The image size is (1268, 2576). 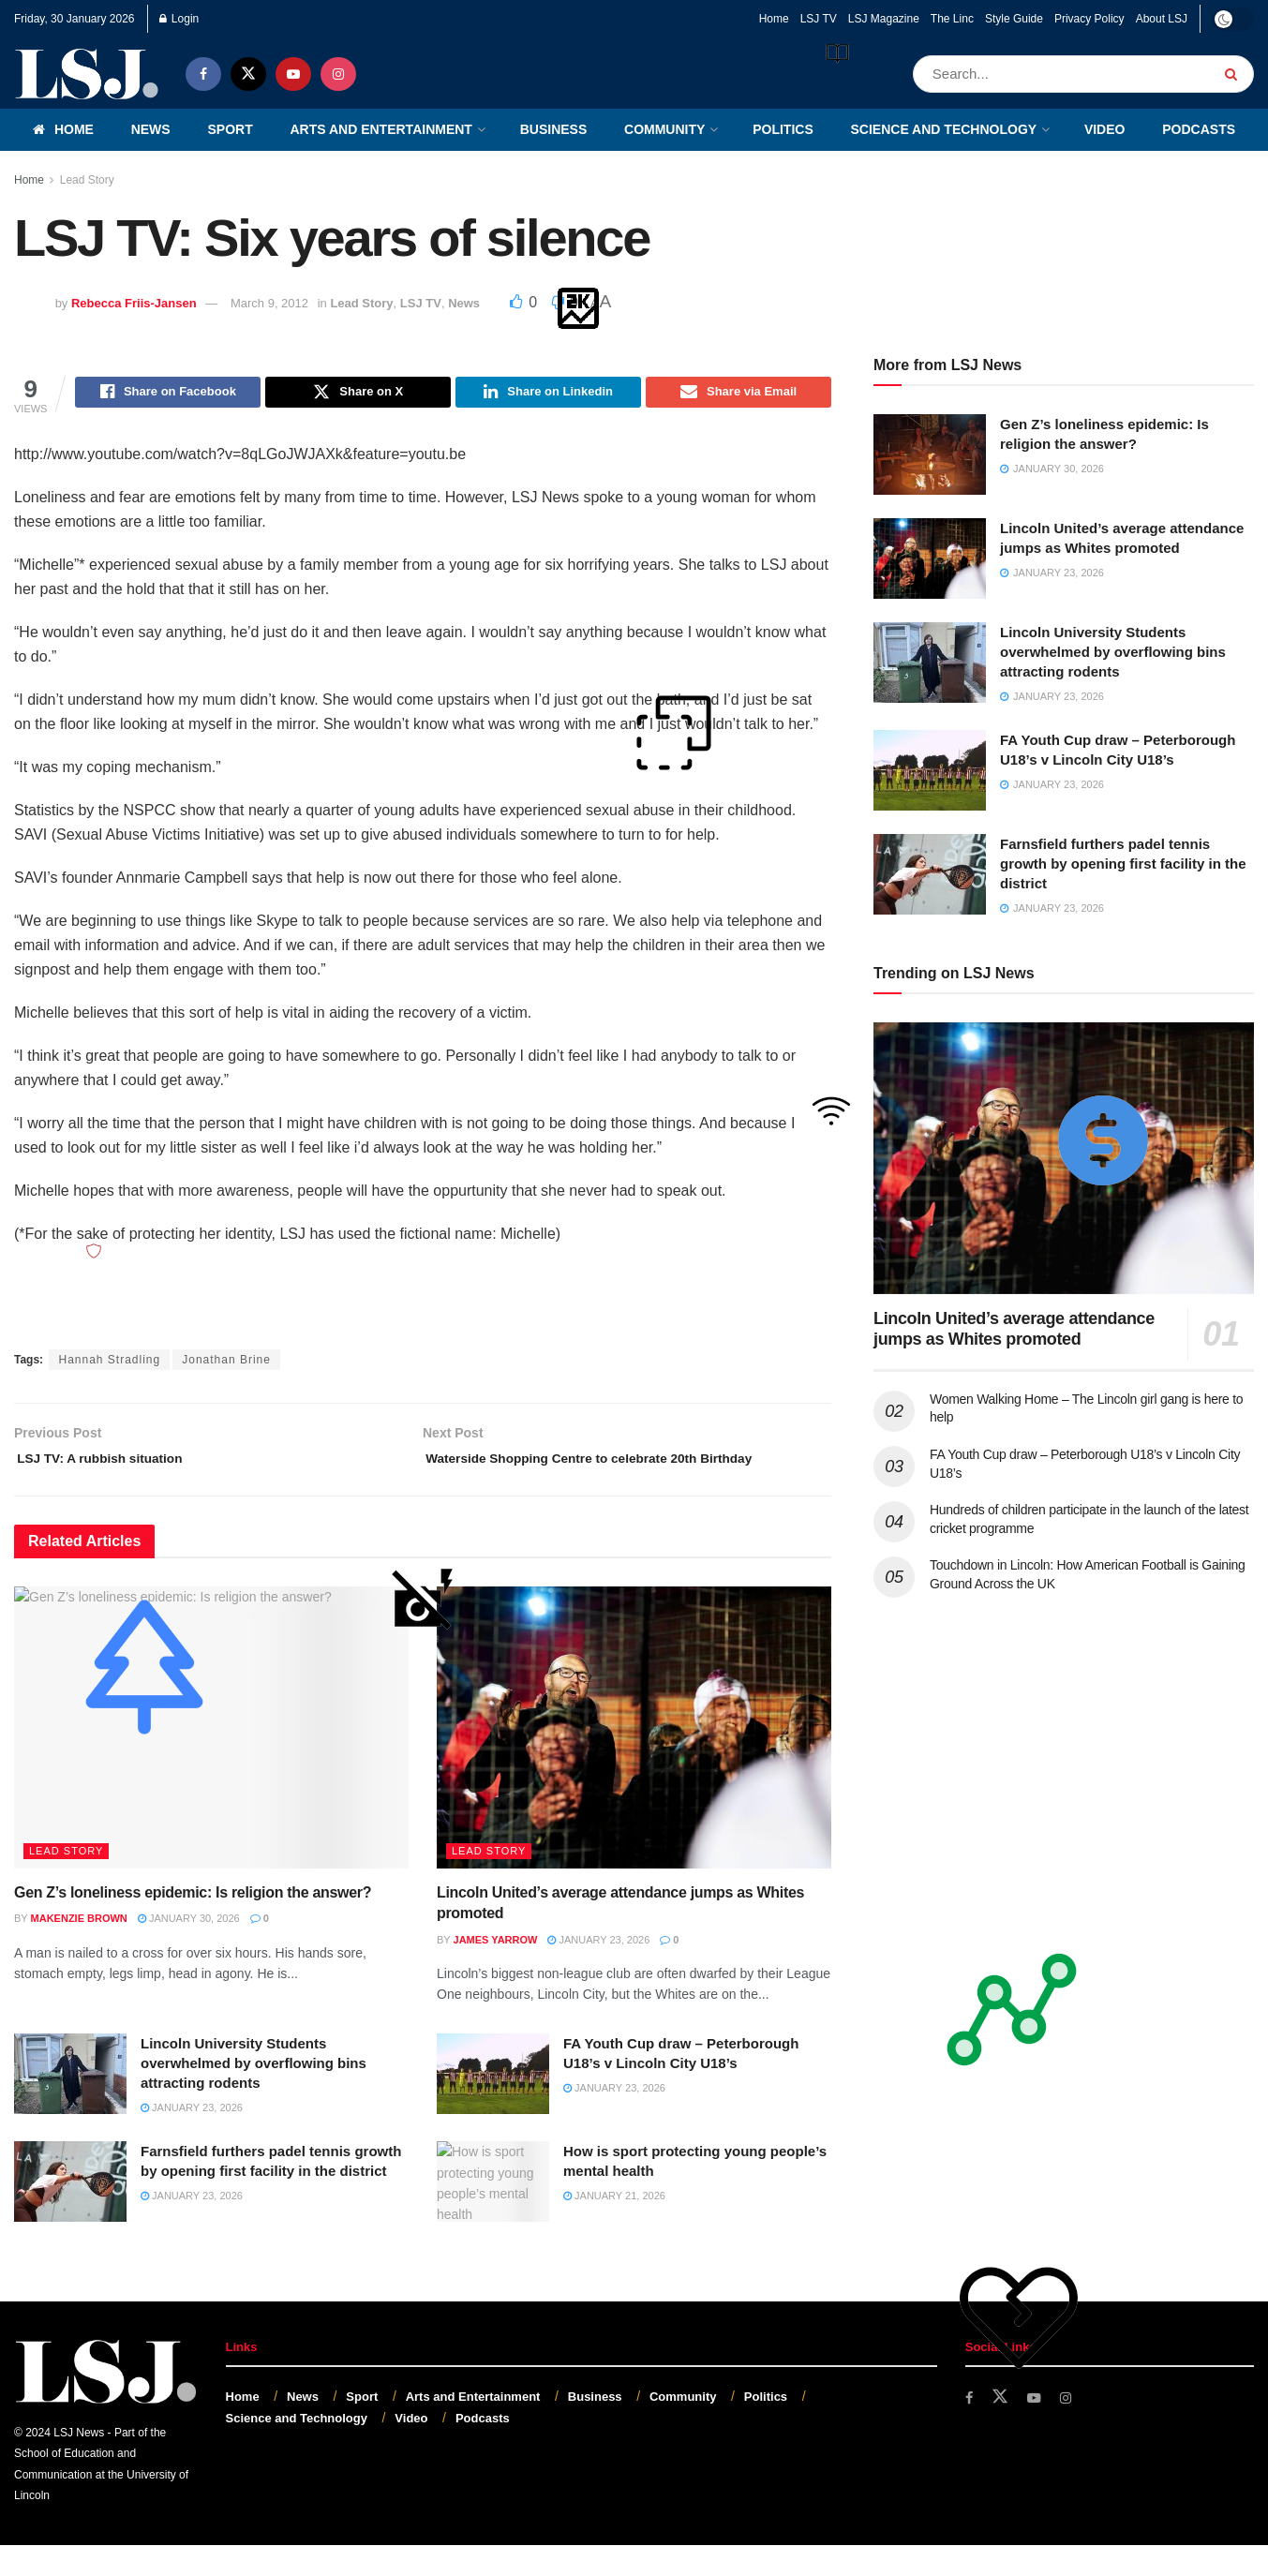 I want to click on camera flash is disabled, so click(x=424, y=1598).